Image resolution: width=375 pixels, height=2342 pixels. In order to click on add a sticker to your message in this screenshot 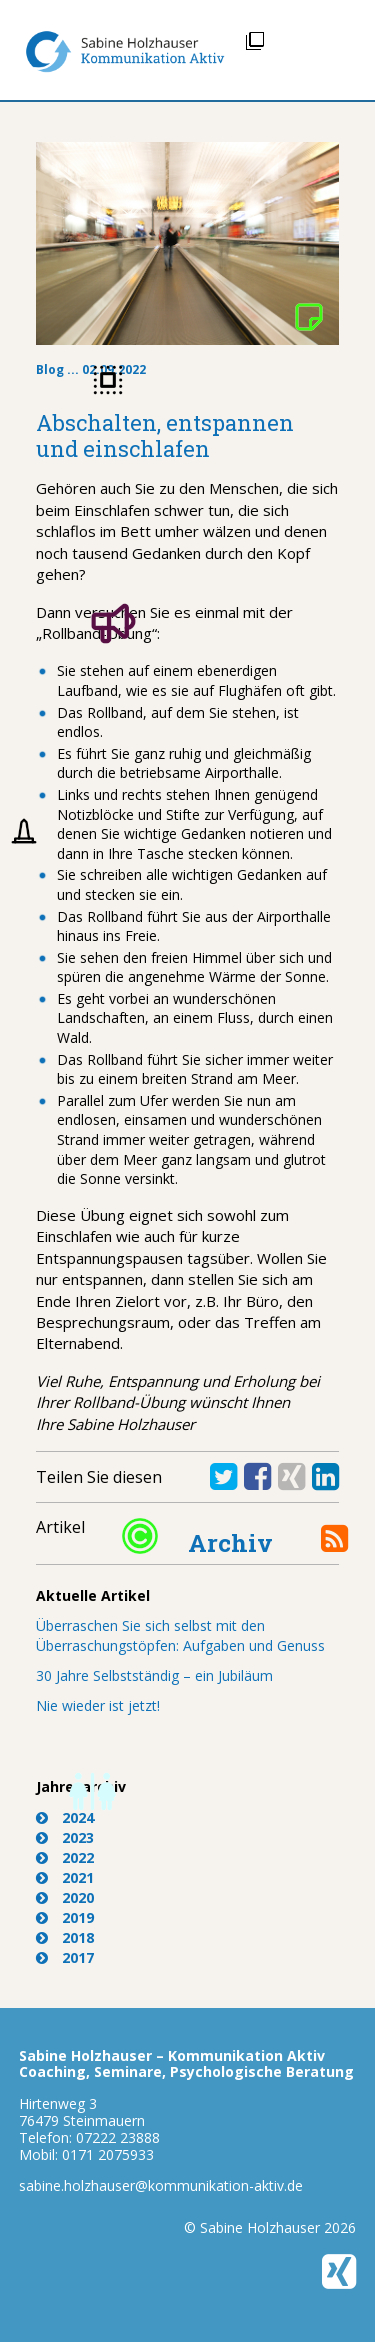, I will do `click(309, 317)`.